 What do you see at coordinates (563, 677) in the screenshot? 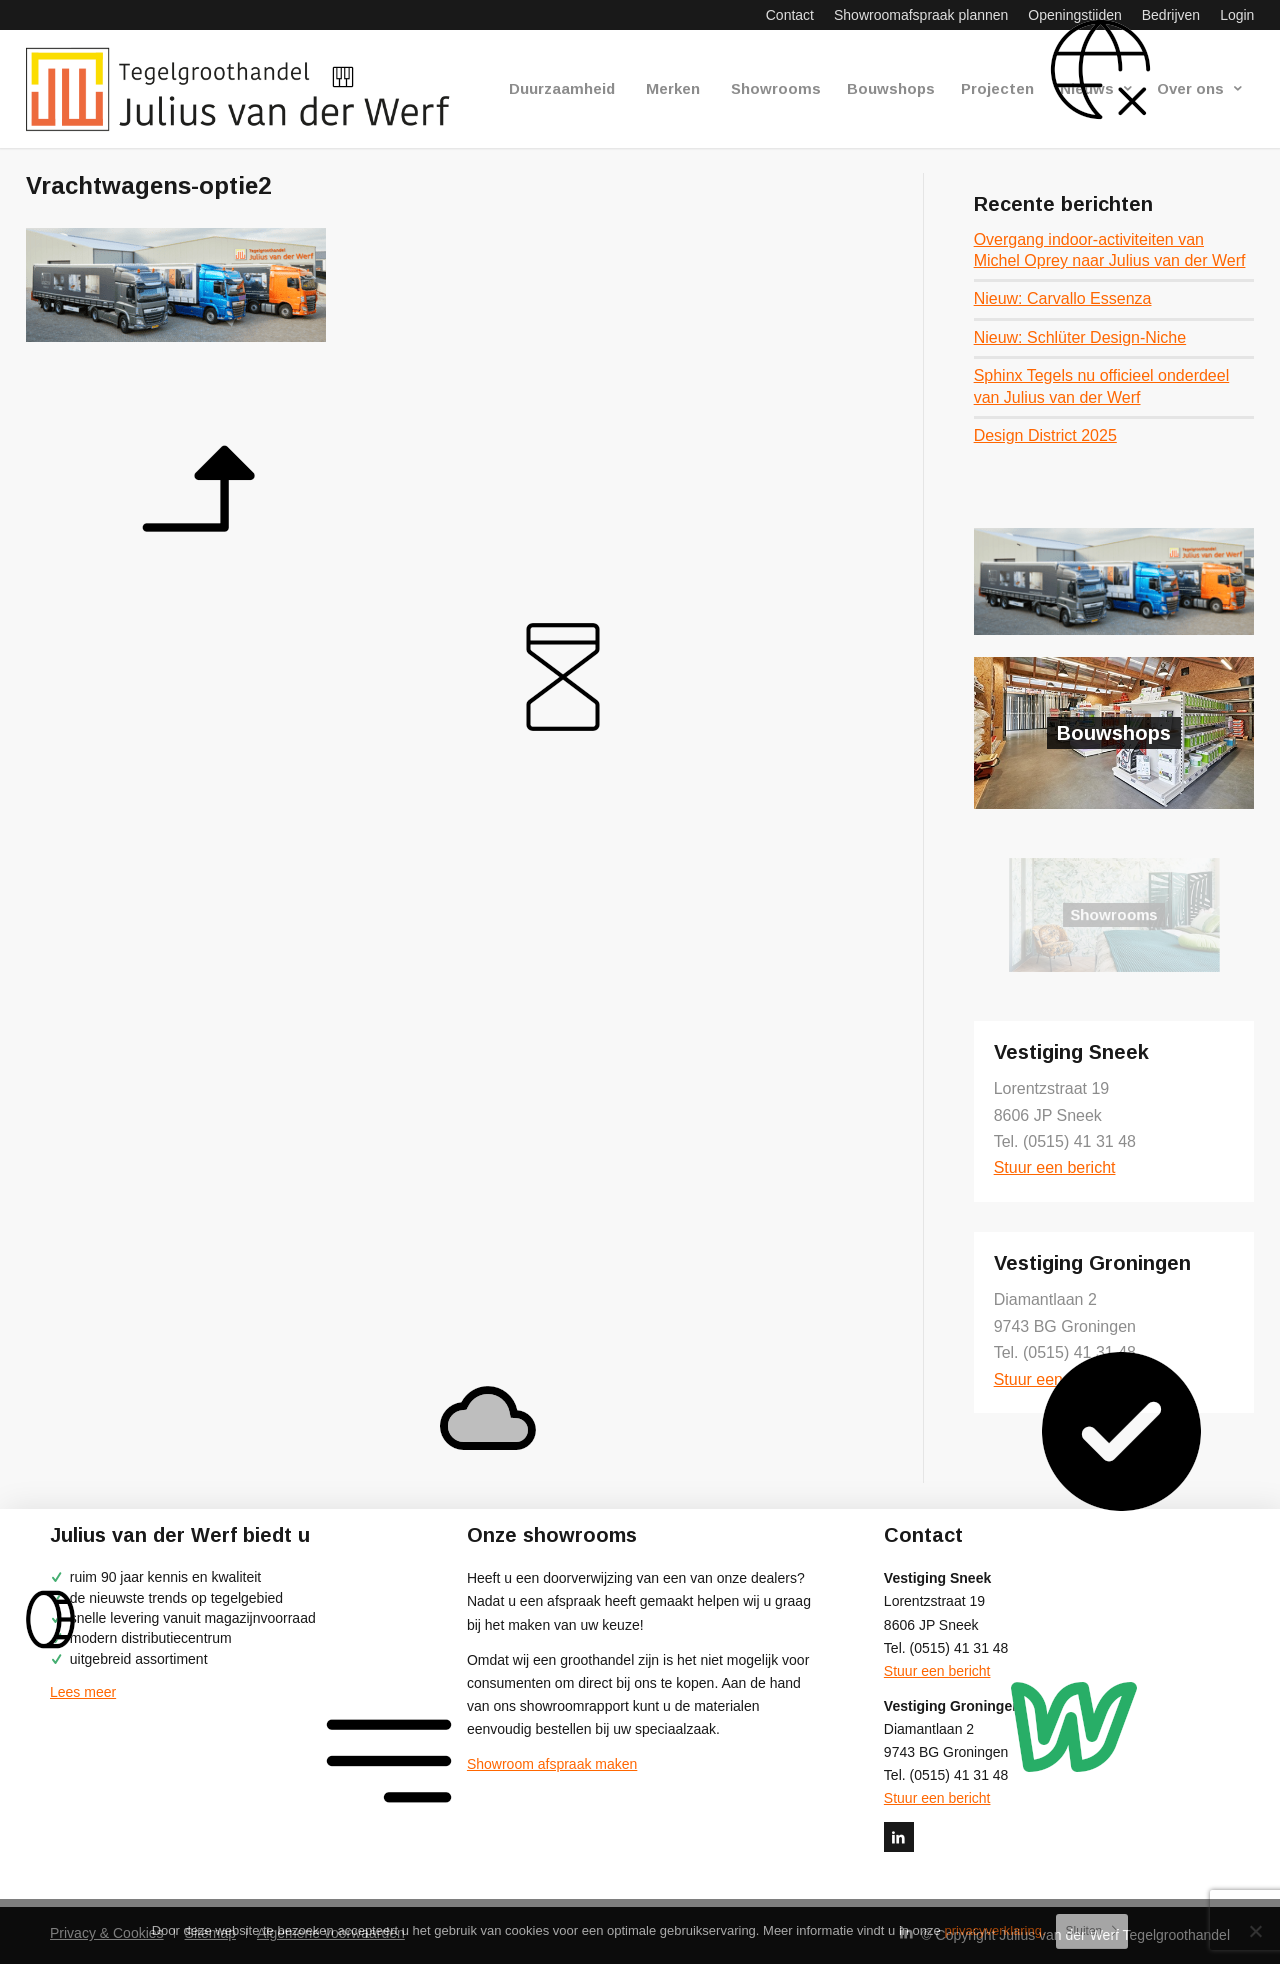
I see `indicates a timer or countdown just started` at bounding box center [563, 677].